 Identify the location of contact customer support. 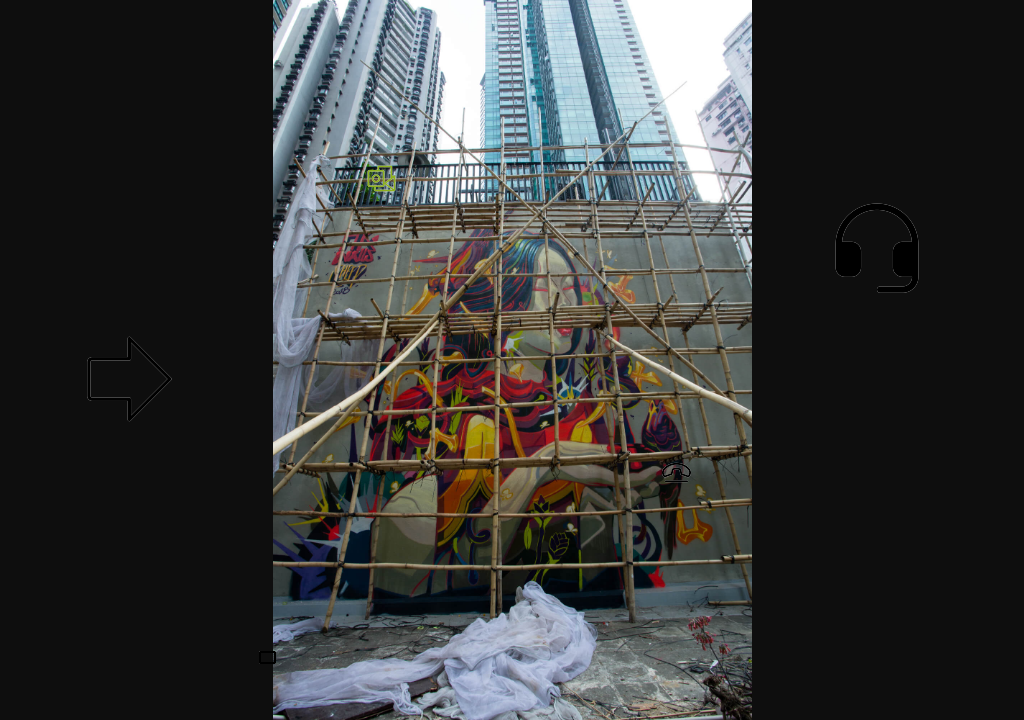
(877, 245).